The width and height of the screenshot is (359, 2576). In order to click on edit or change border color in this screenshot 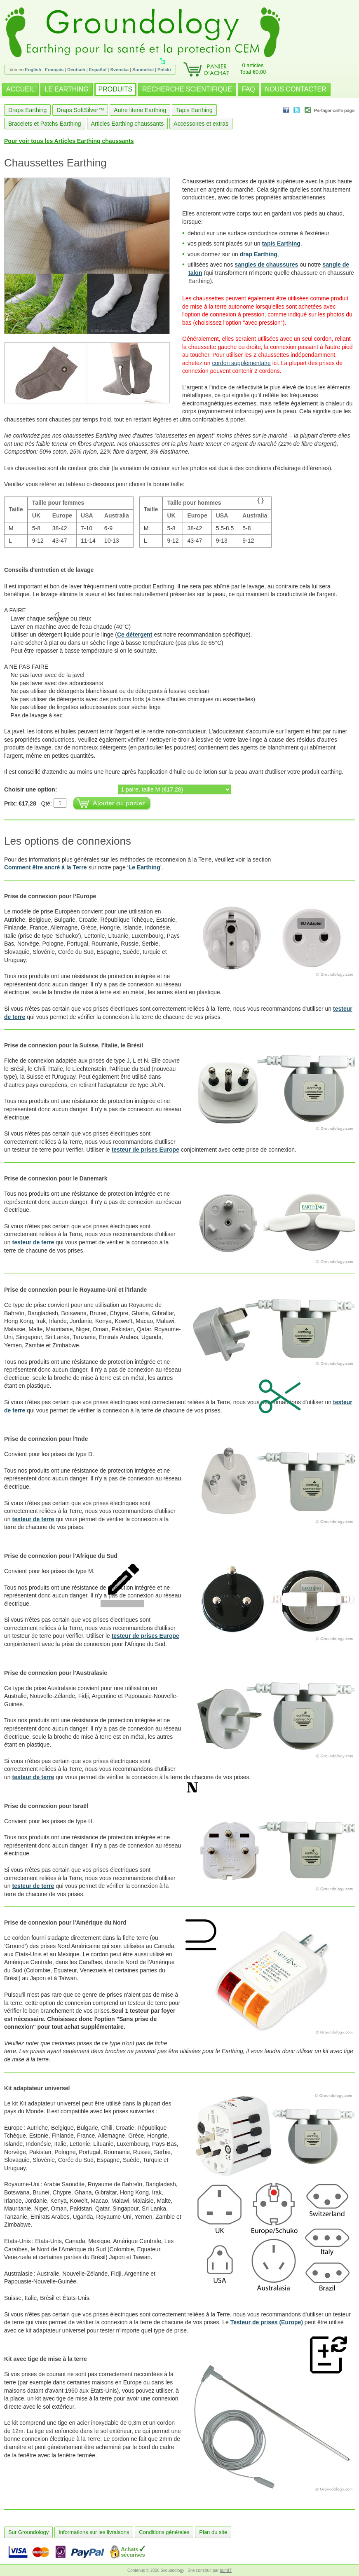, I will do `click(122, 1585)`.